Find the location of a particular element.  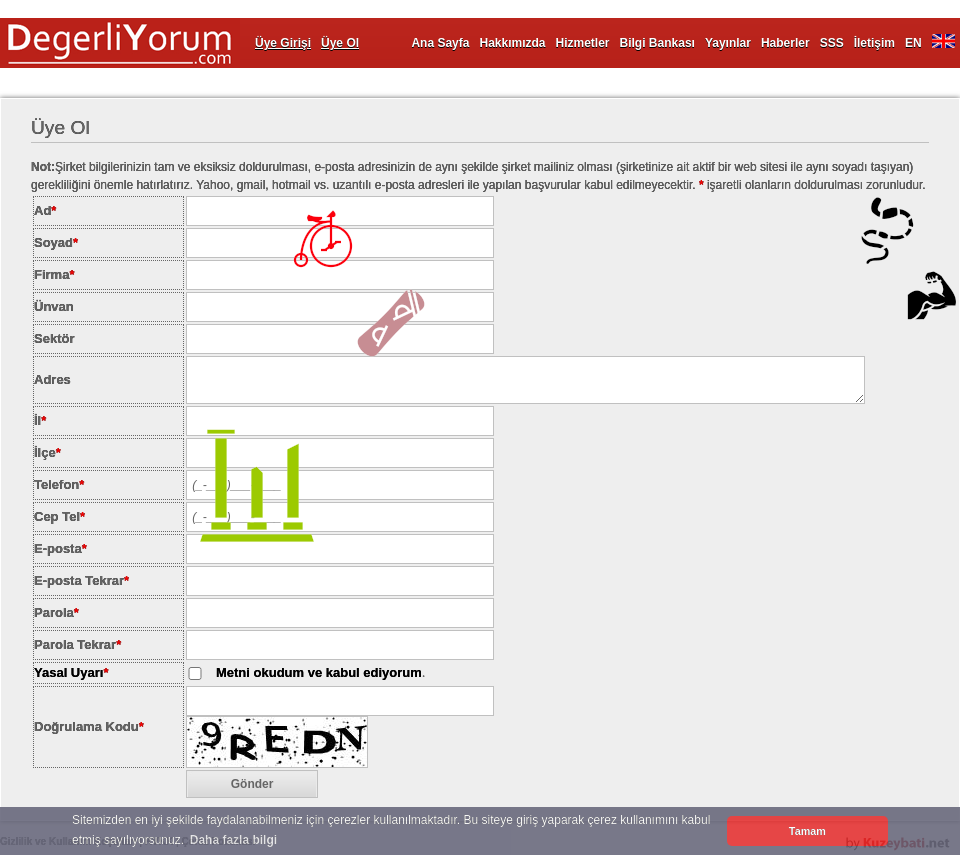

vintage or classic cycling mode is located at coordinates (323, 238).